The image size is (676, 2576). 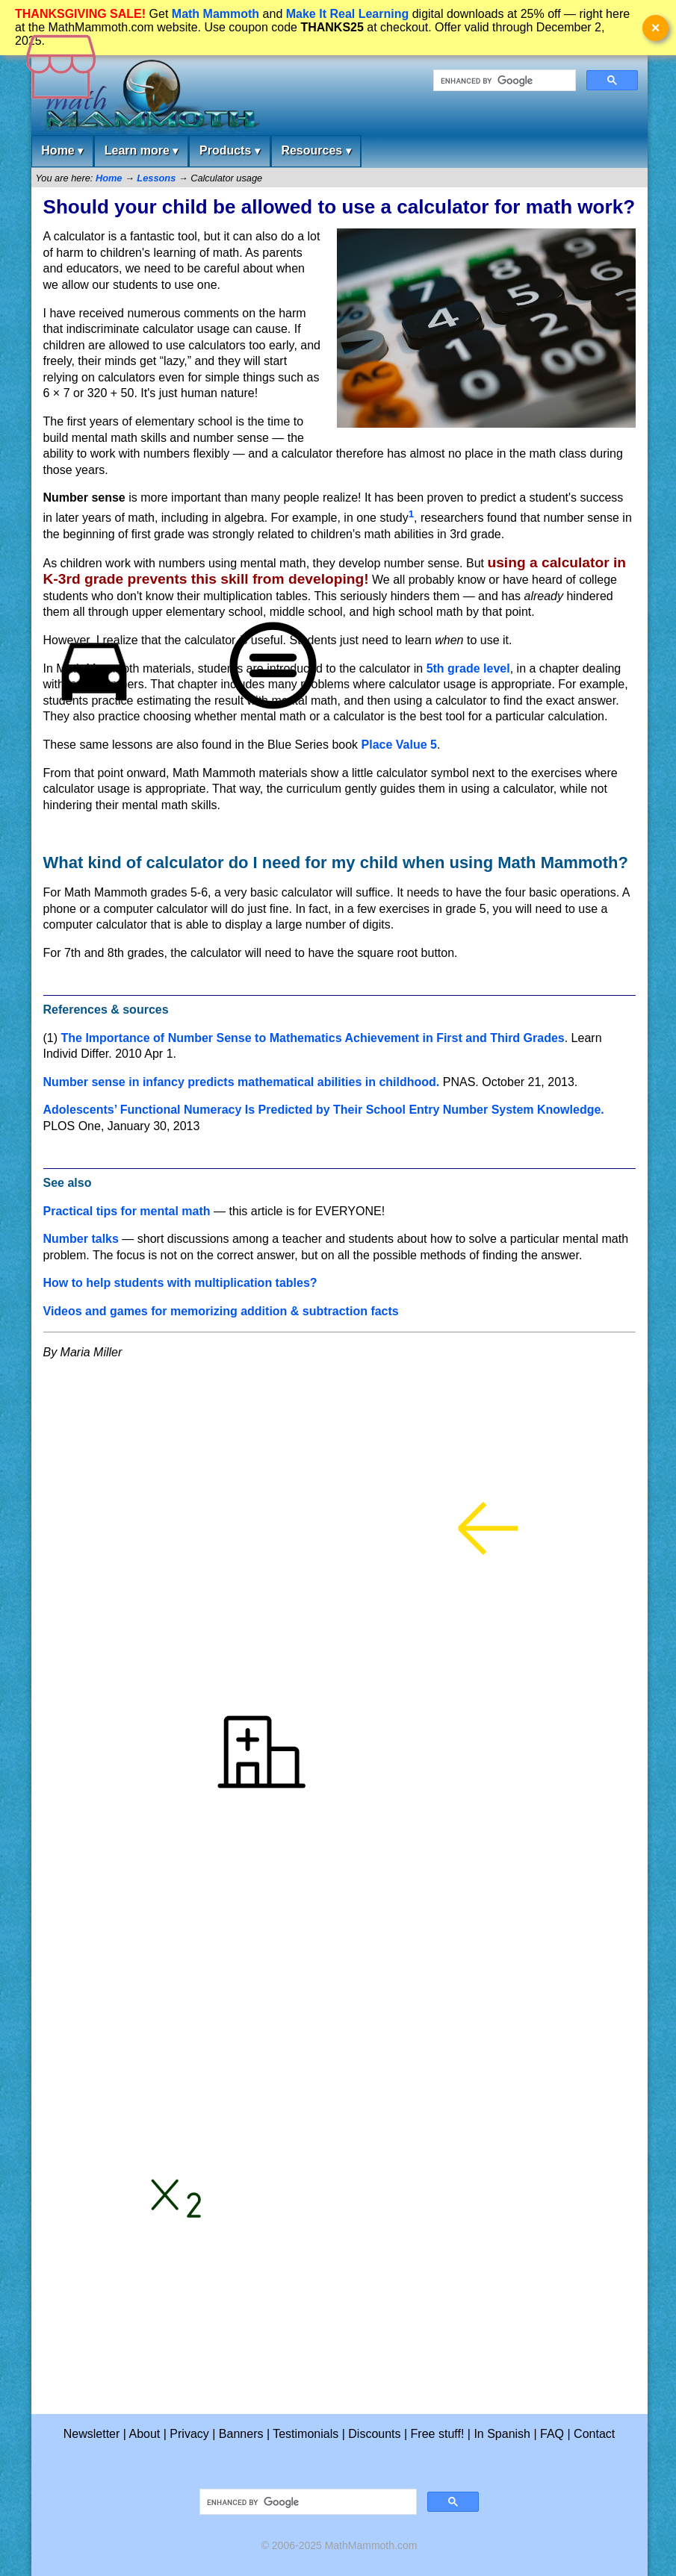 I want to click on get driving directions, so click(x=94, y=668).